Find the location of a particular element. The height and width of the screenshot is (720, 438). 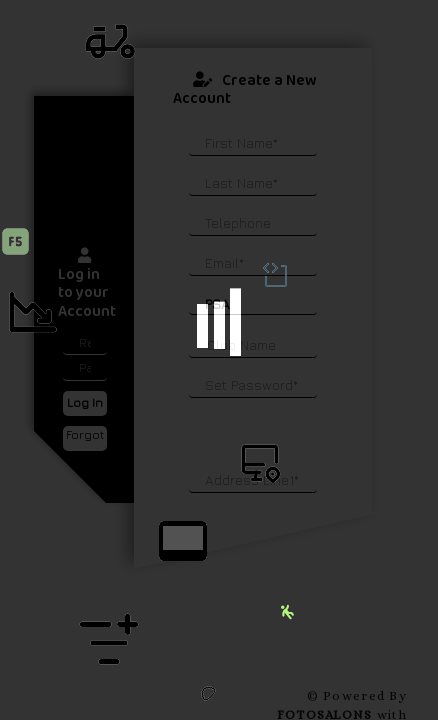

view device location on map is located at coordinates (260, 463).